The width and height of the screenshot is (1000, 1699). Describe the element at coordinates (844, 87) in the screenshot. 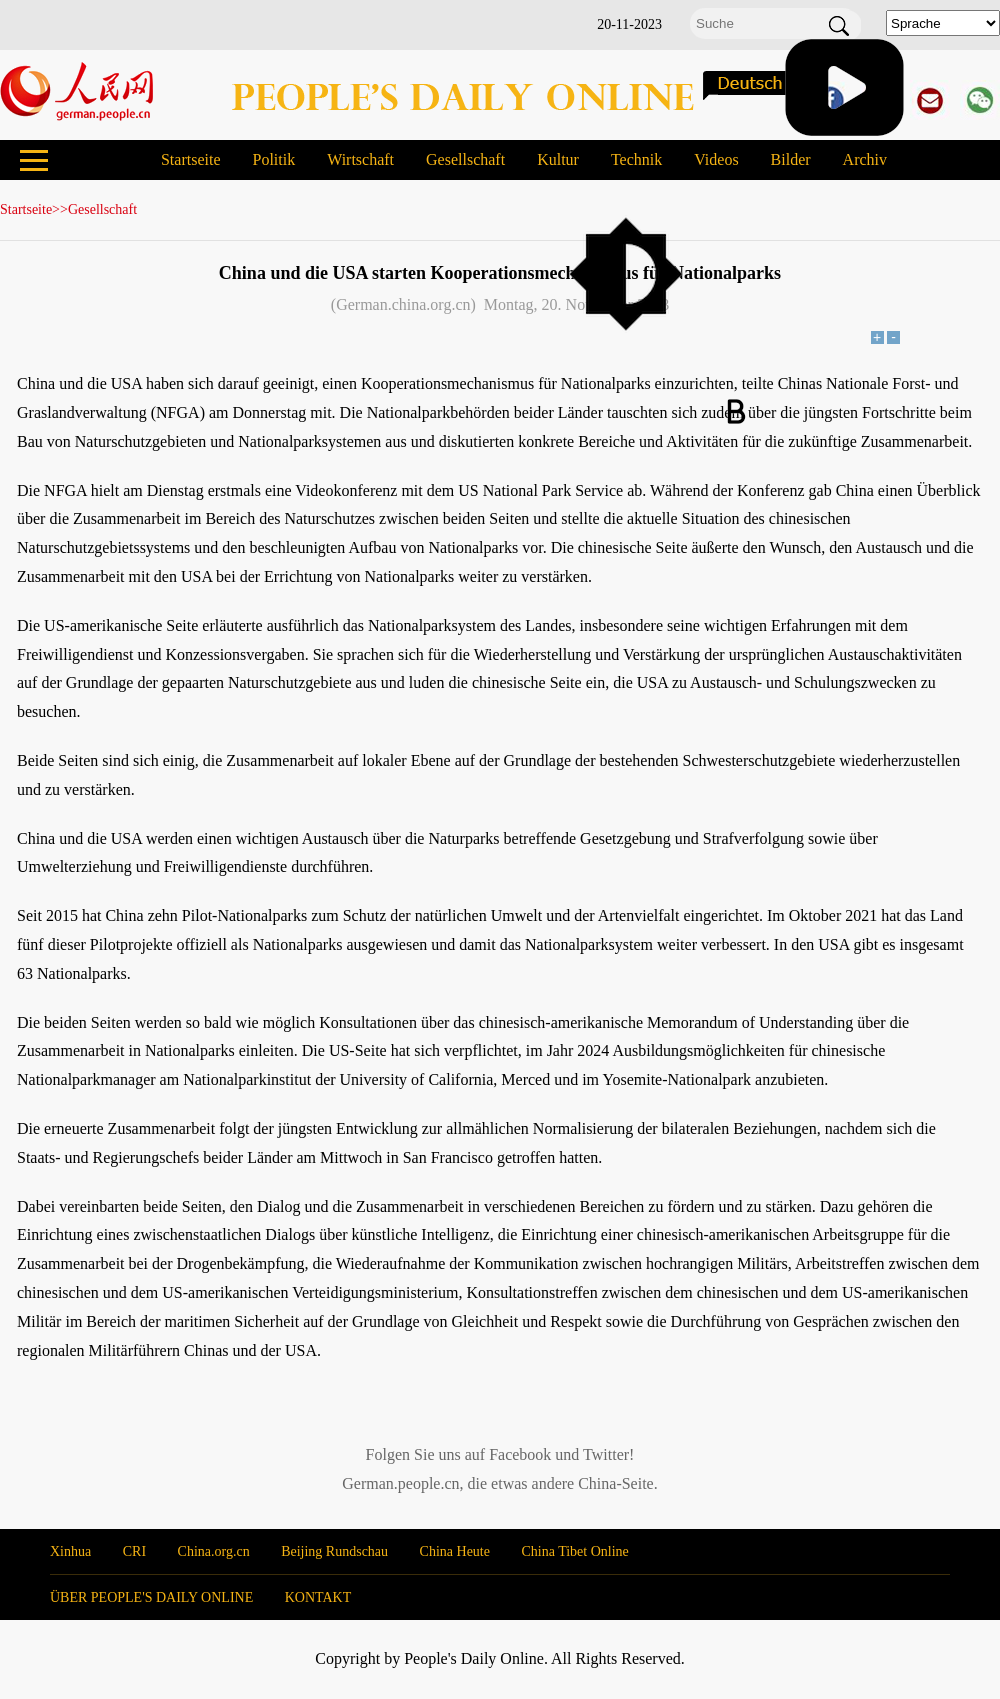

I see `open YouTube` at that location.